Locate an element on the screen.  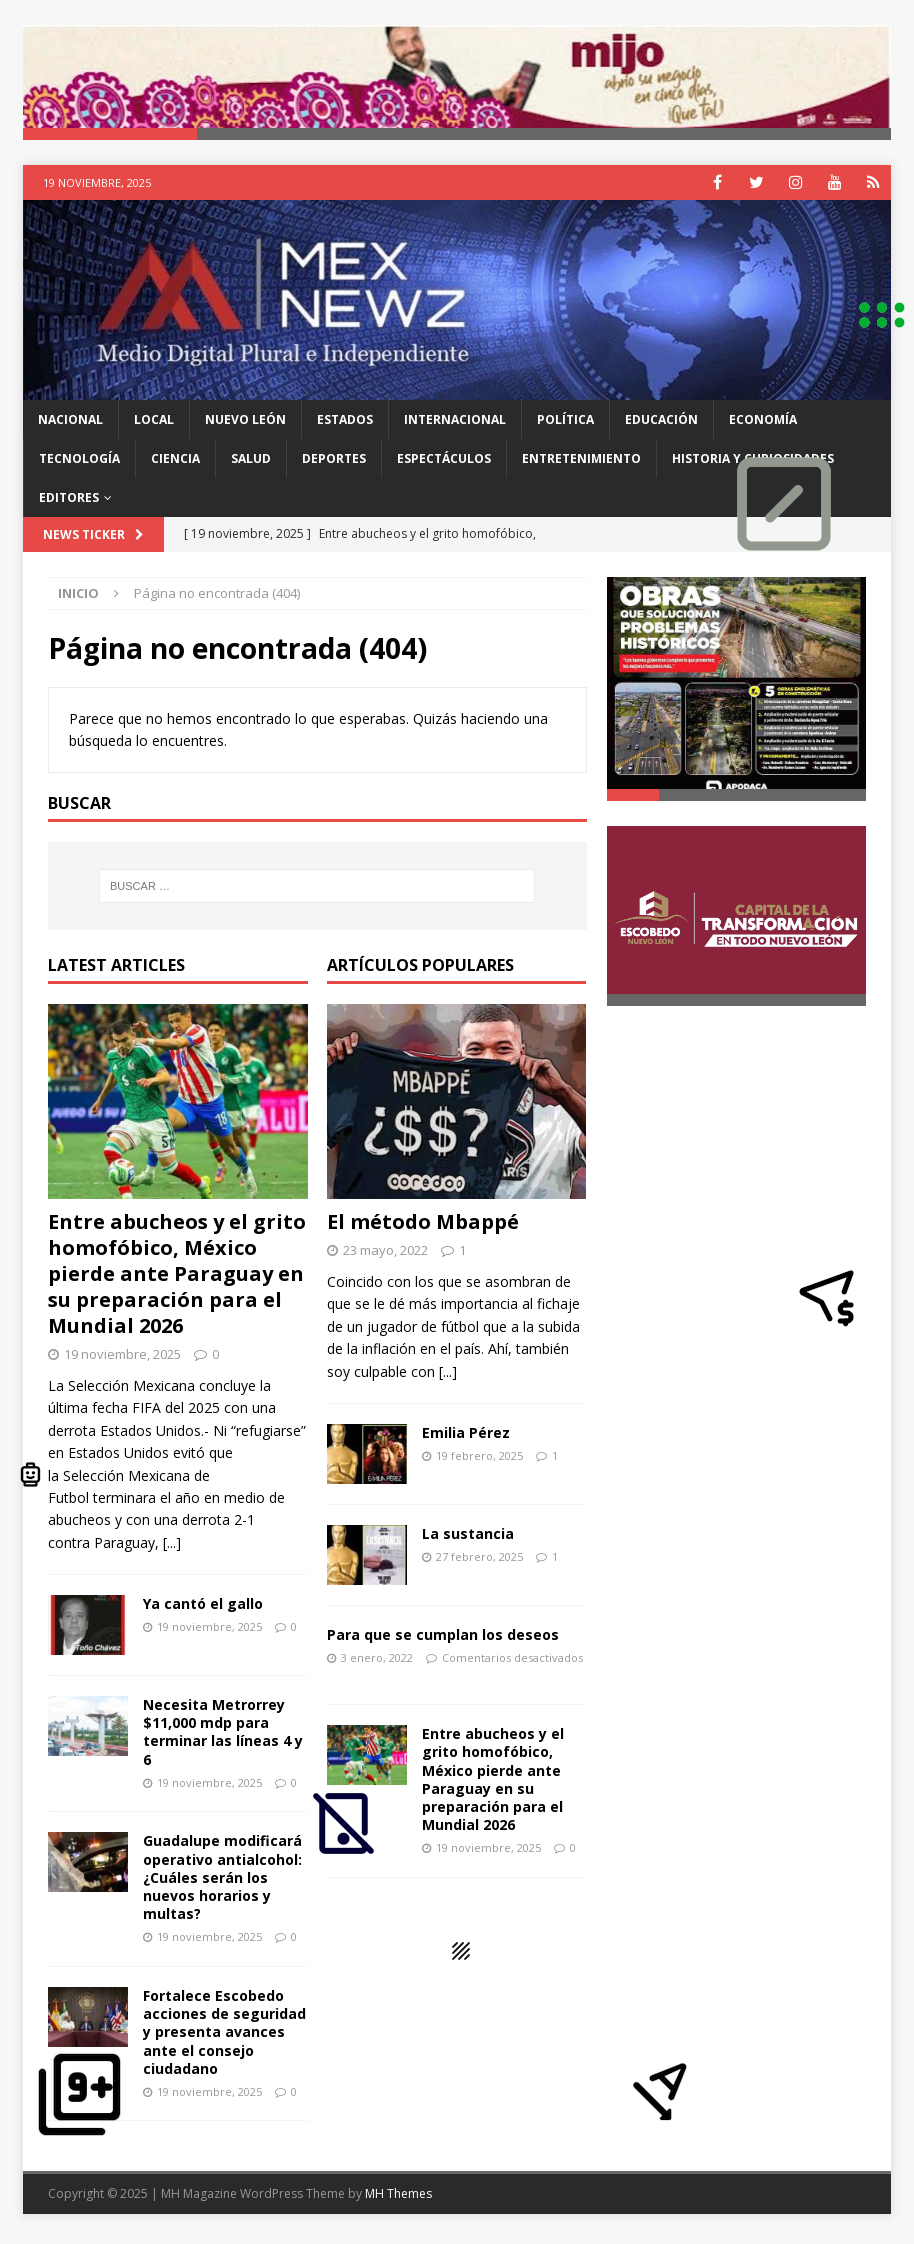
change background style or pattern is located at coordinates (461, 1951).